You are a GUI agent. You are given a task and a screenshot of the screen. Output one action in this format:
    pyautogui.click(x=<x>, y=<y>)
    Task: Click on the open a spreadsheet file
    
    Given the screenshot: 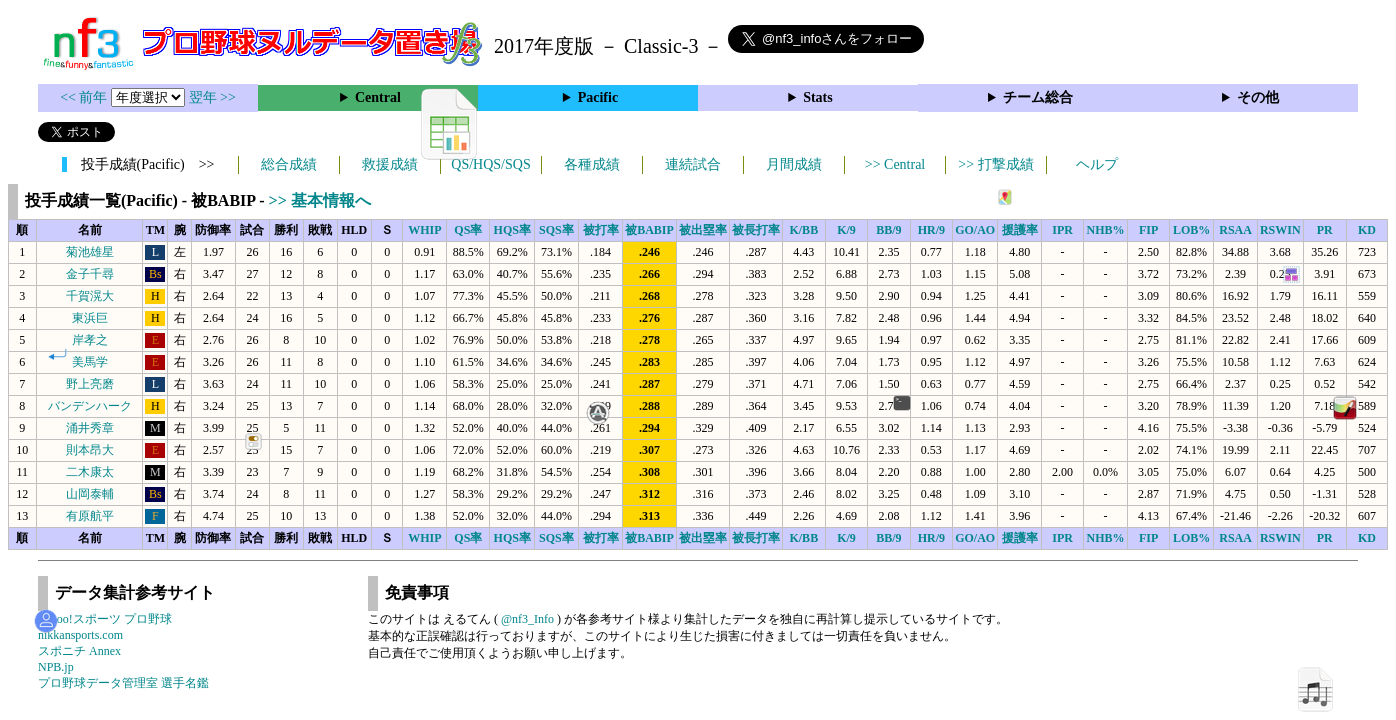 What is the action you would take?
    pyautogui.click(x=449, y=124)
    